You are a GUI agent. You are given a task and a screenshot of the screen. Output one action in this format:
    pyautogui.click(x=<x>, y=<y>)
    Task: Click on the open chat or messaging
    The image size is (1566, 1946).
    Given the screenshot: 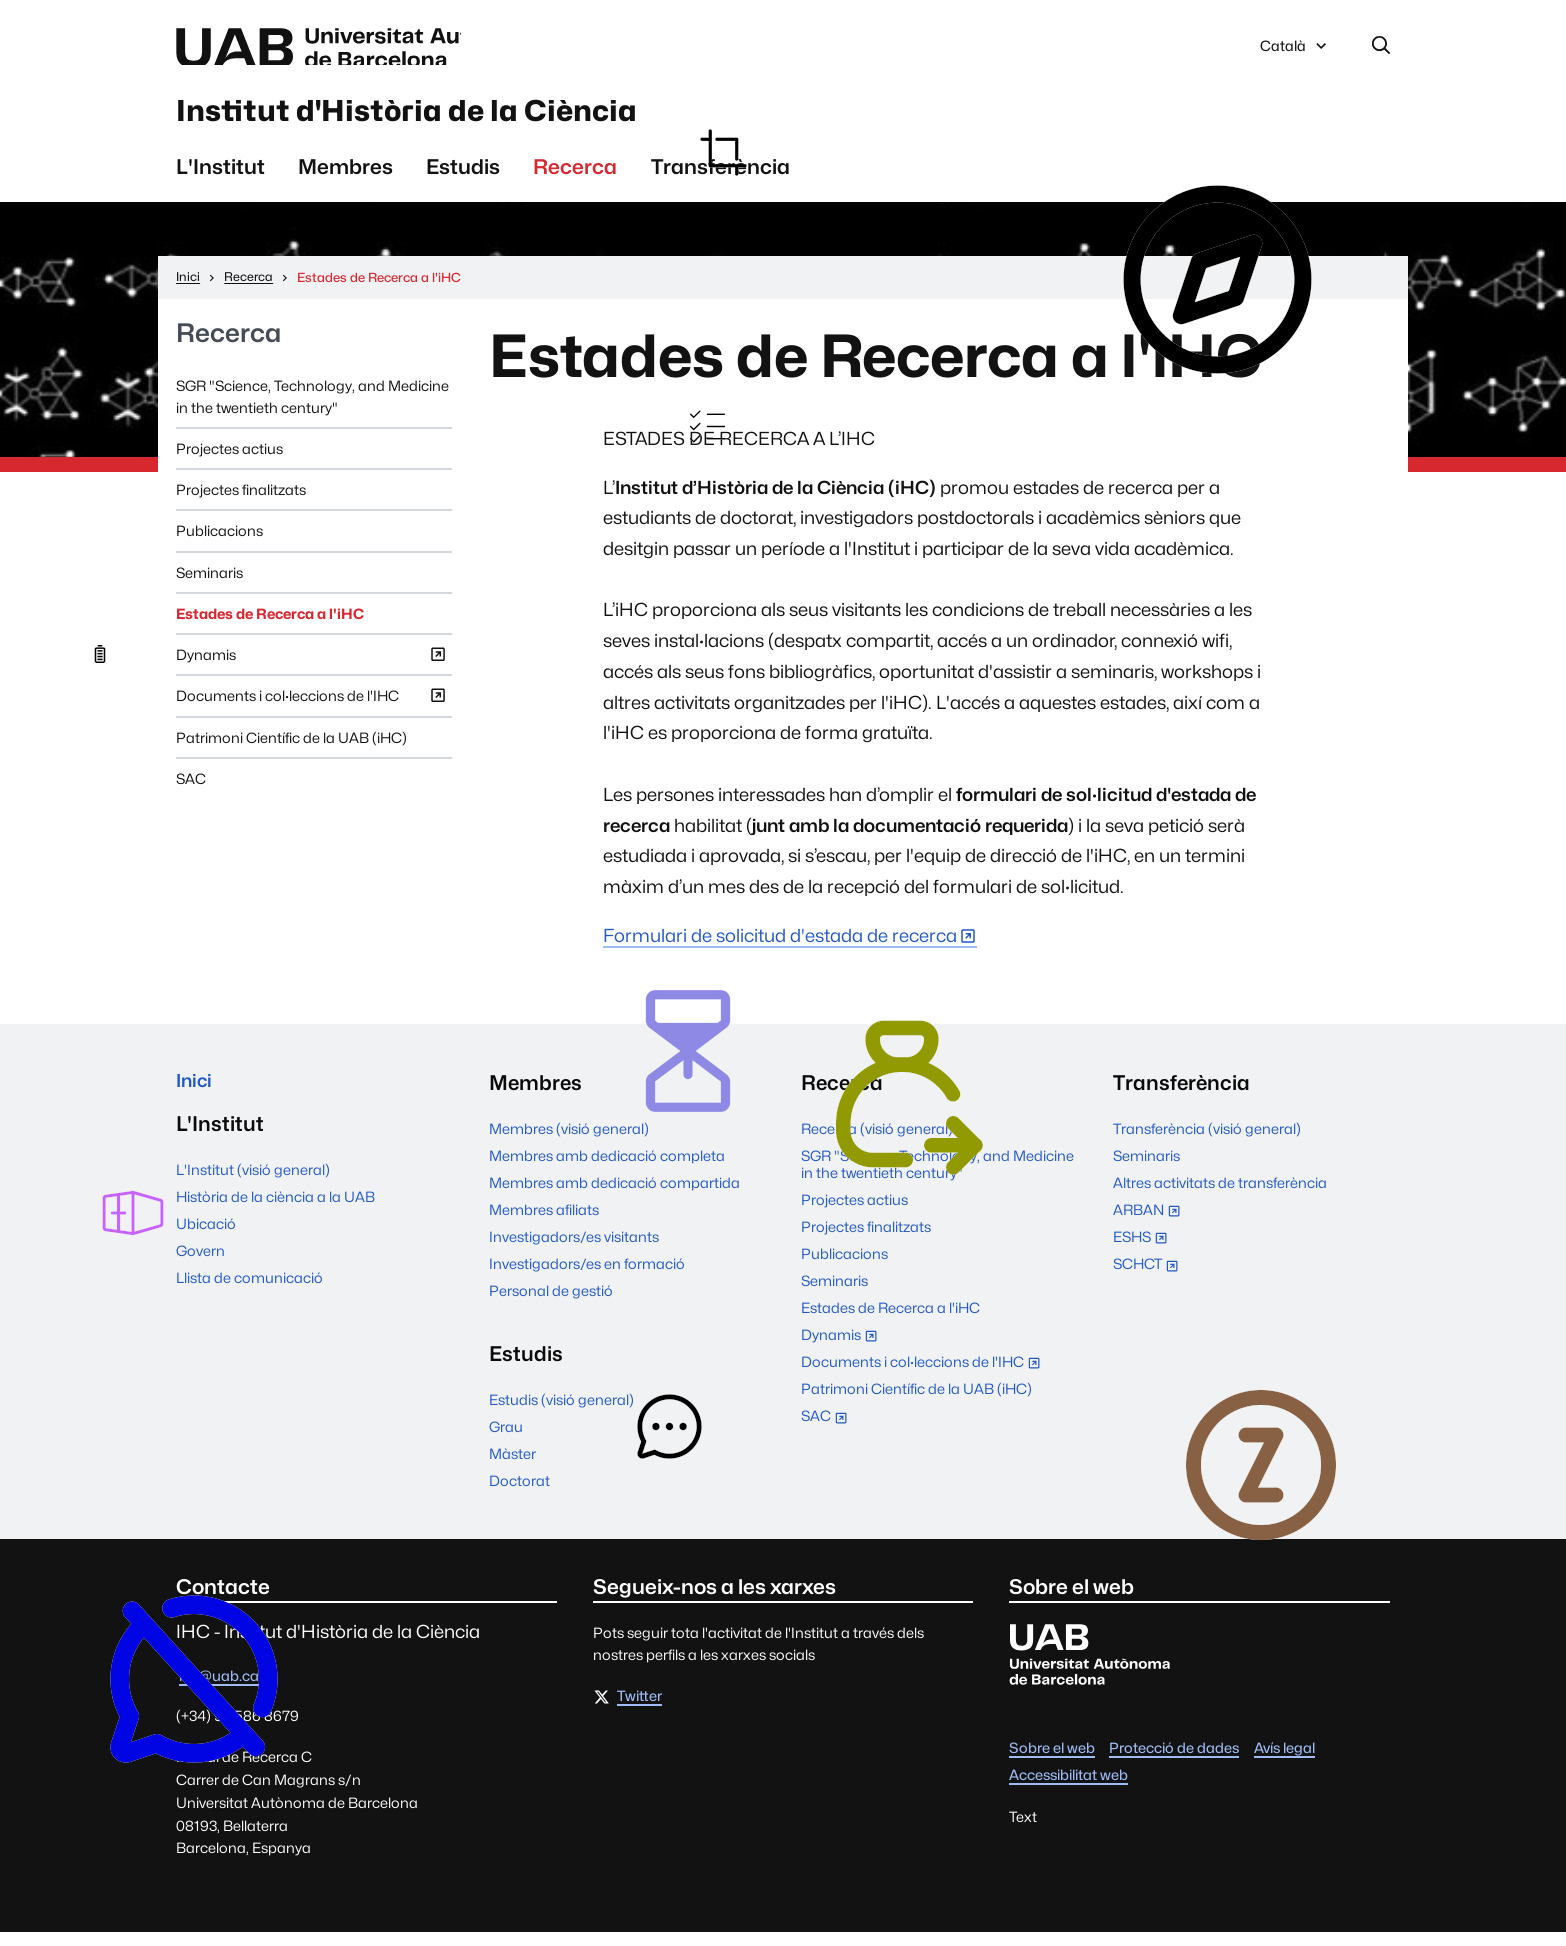 What is the action you would take?
    pyautogui.click(x=669, y=1426)
    